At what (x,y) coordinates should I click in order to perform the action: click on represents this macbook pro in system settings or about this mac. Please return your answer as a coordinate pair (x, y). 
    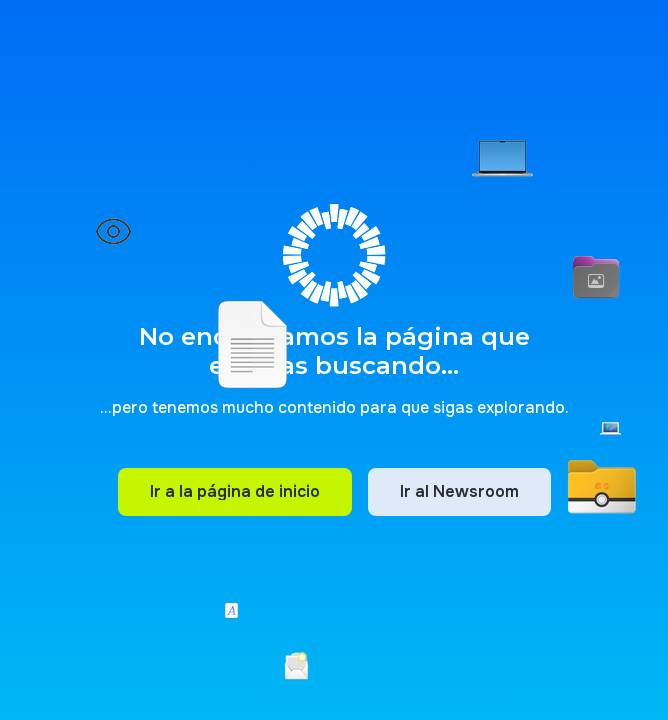
    Looking at the image, I should click on (502, 156).